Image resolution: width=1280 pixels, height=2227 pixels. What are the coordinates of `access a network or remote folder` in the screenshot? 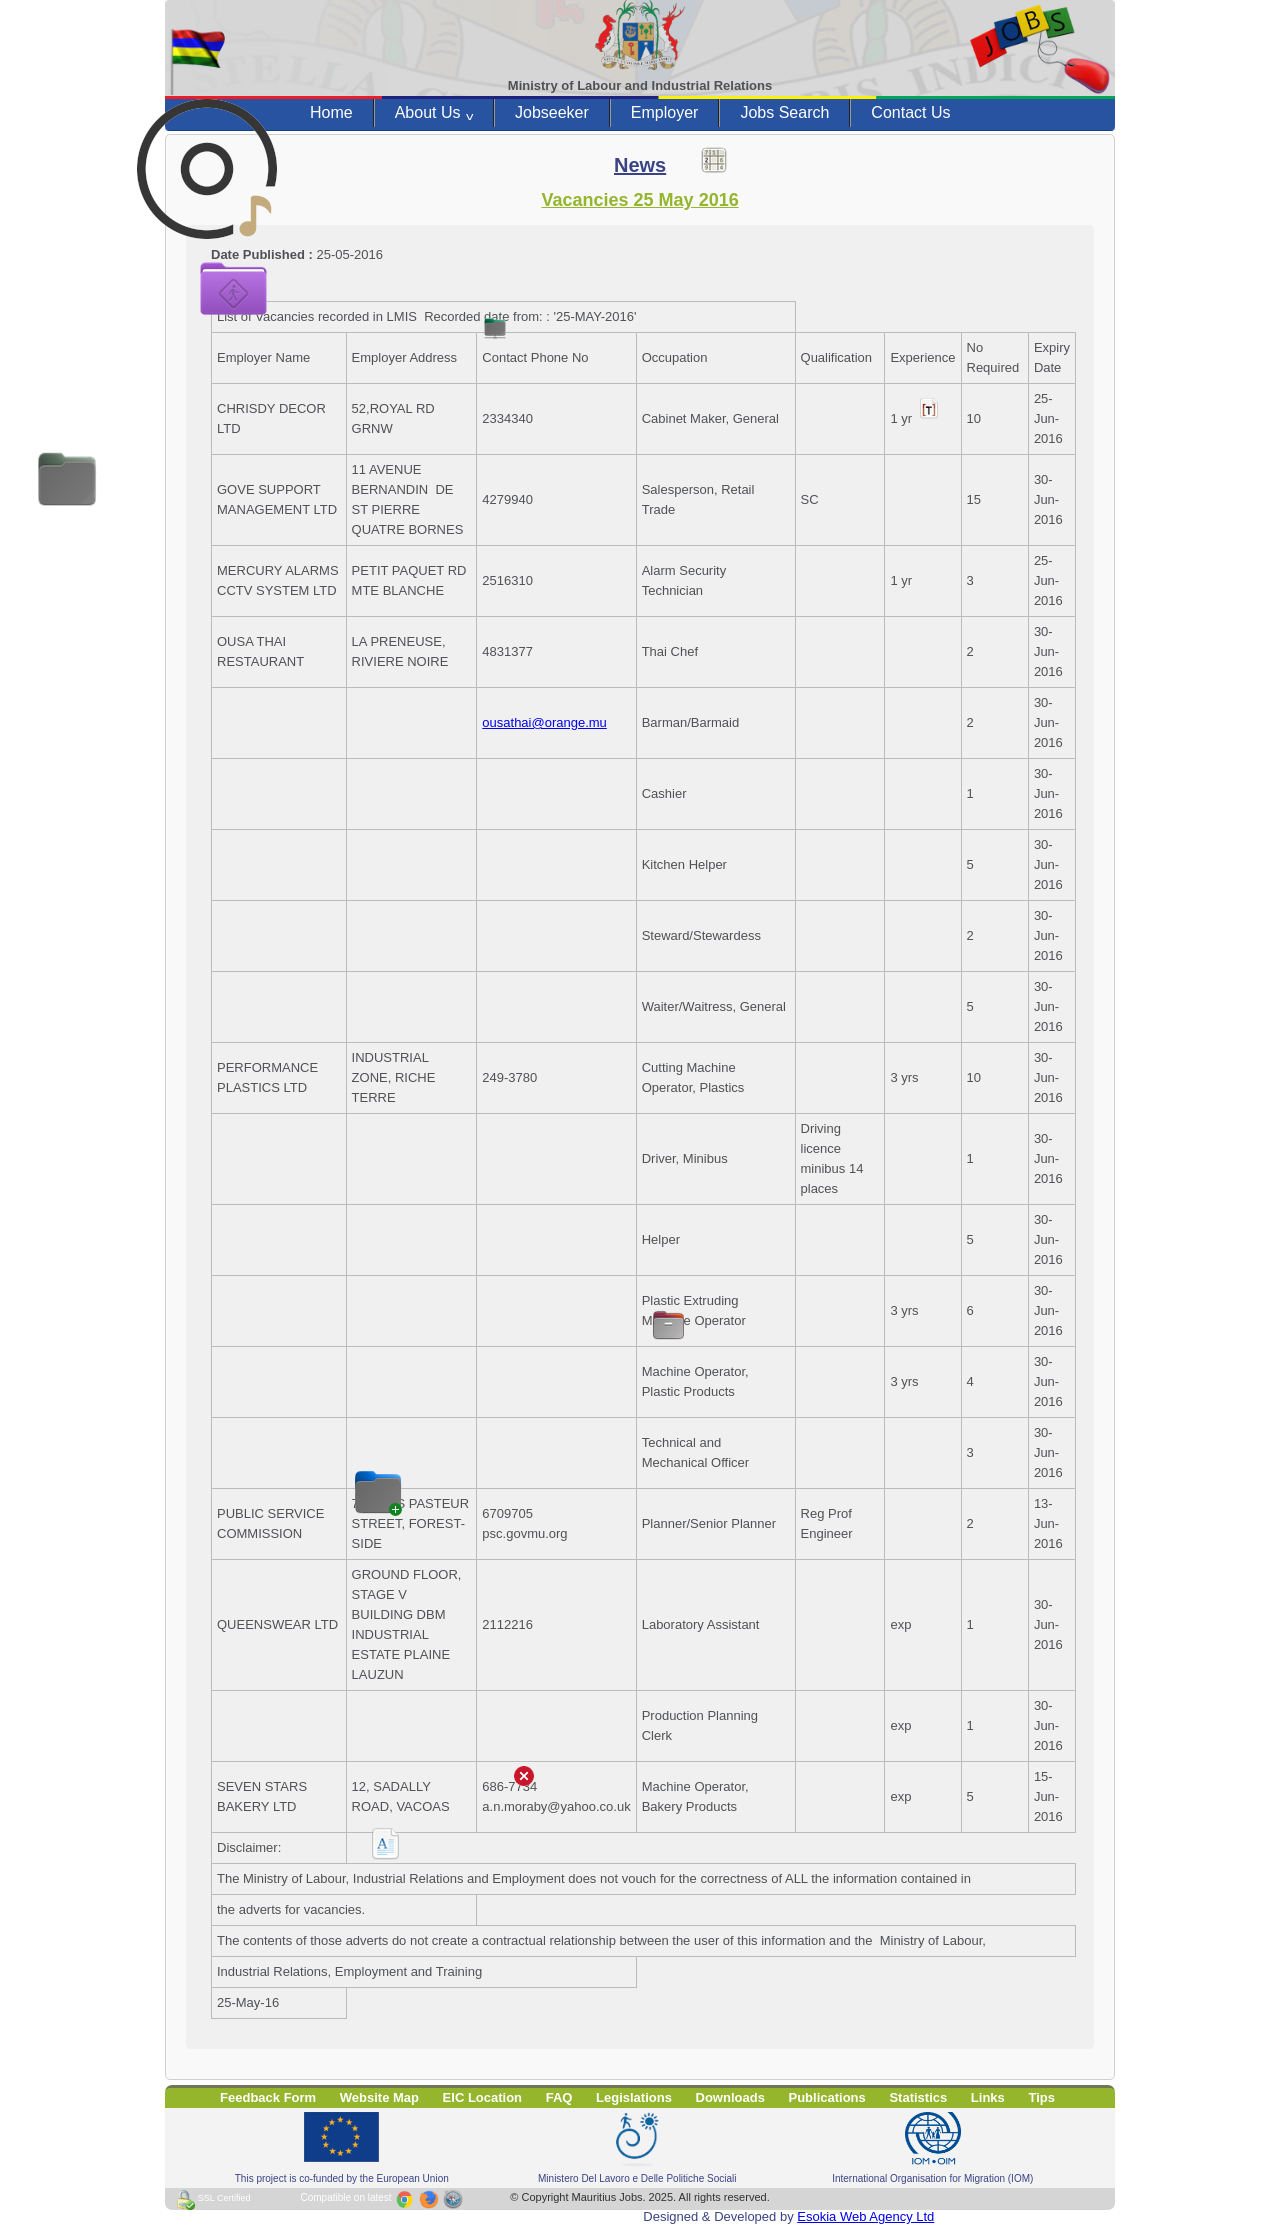 It's located at (495, 328).